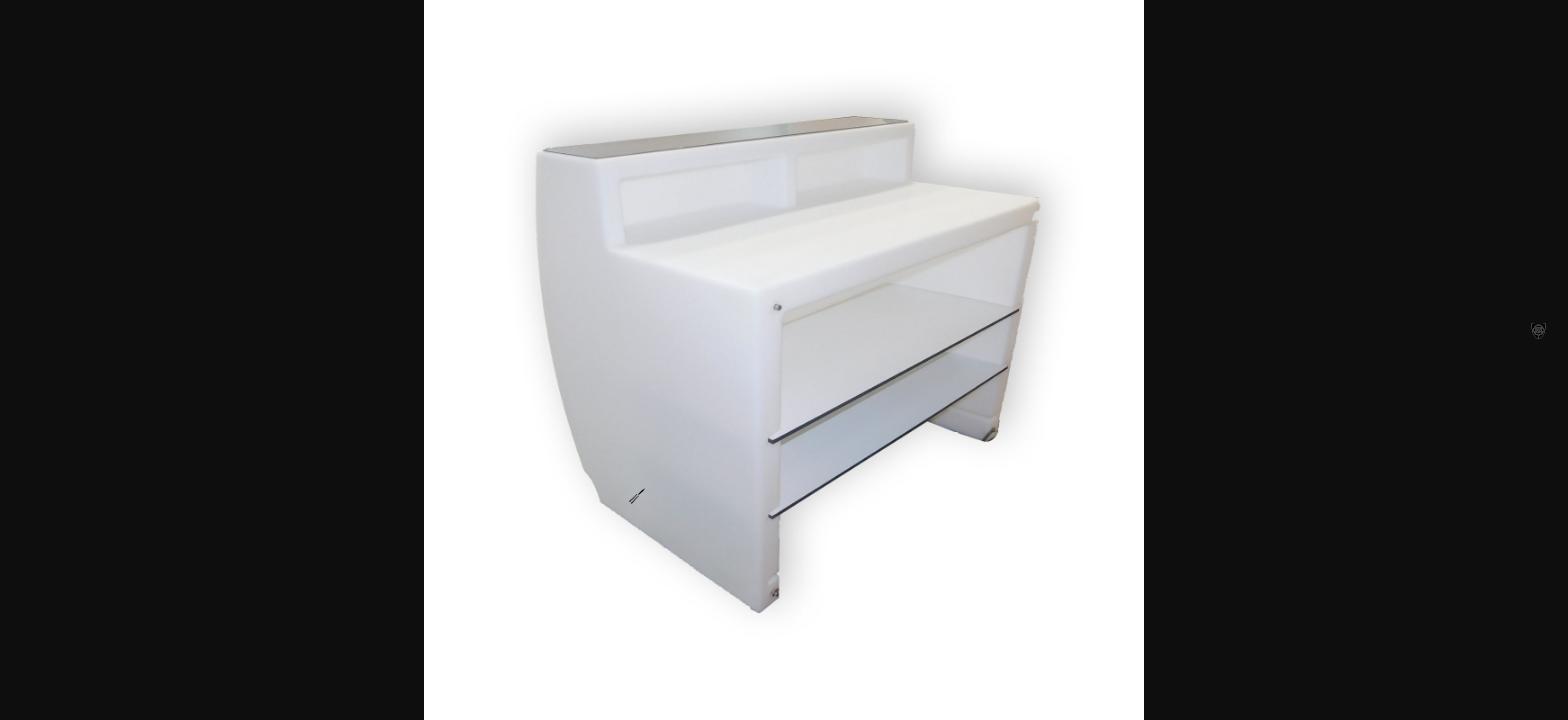  Describe the element at coordinates (1538, 331) in the screenshot. I see `enable privacy protection mode` at that location.